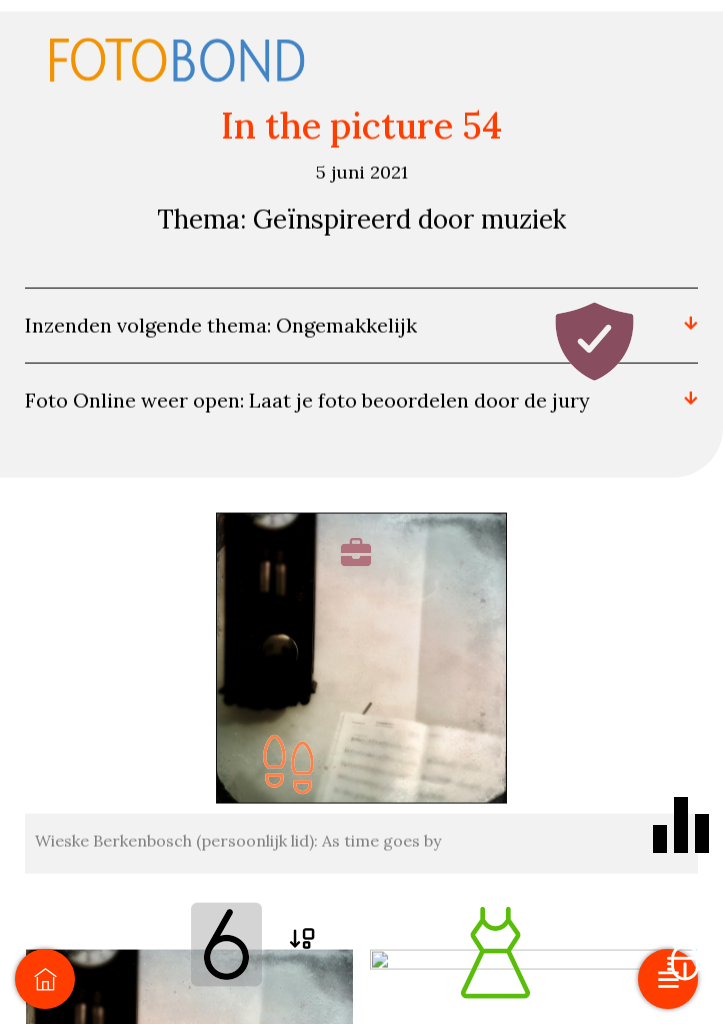 The width and height of the screenshot is (723, 1024). What do you see at coordinates (301, 938) in the screenshot?
I see `sort items from smallest to largest` at bounding box center [301, 938].